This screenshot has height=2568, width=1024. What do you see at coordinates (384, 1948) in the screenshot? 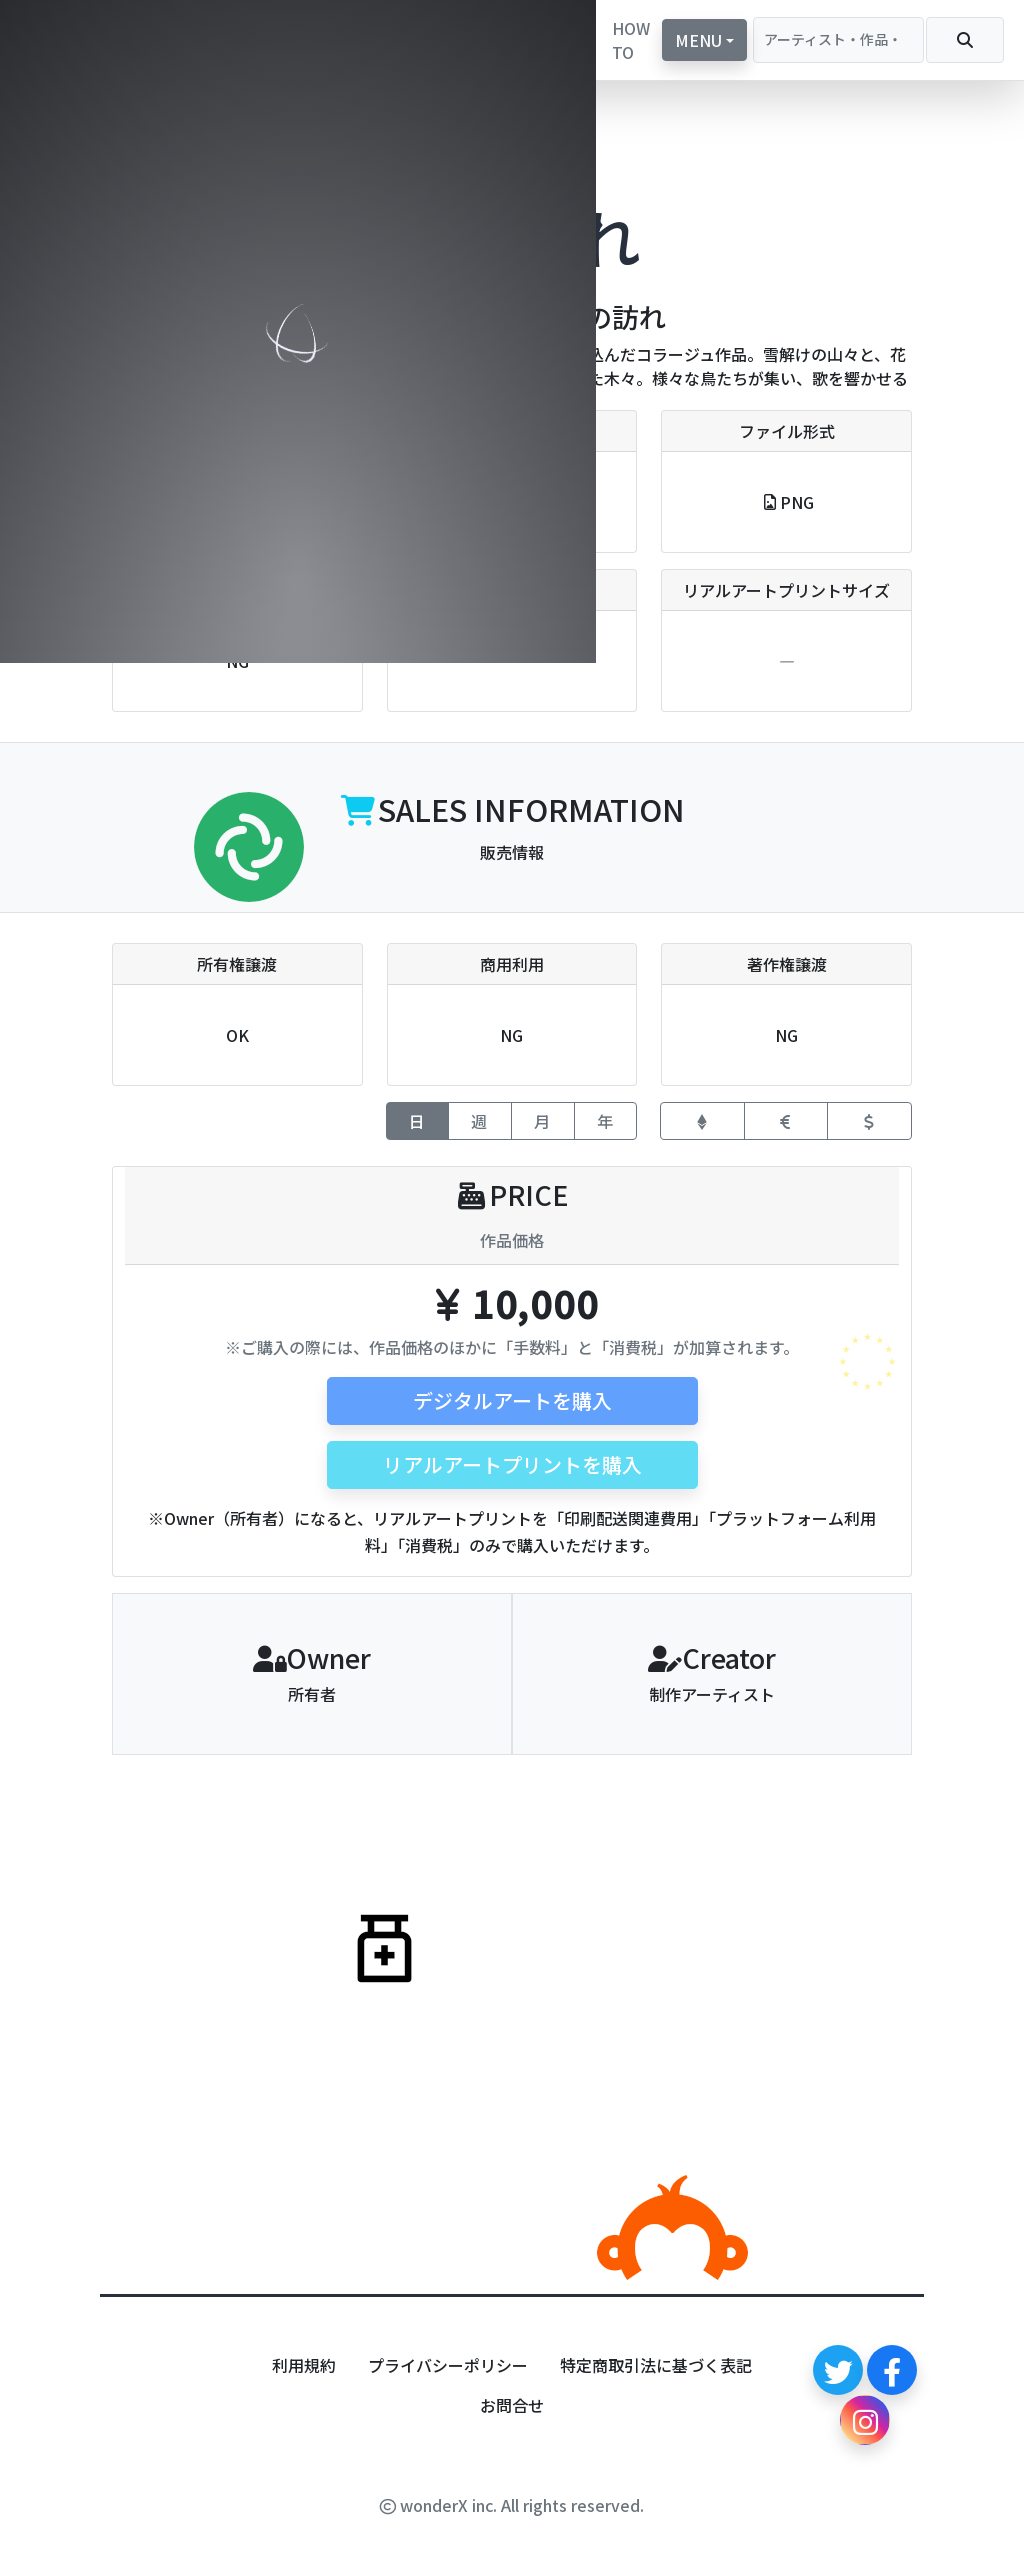
I see `view medication information` at bounding box center [384, 1948].